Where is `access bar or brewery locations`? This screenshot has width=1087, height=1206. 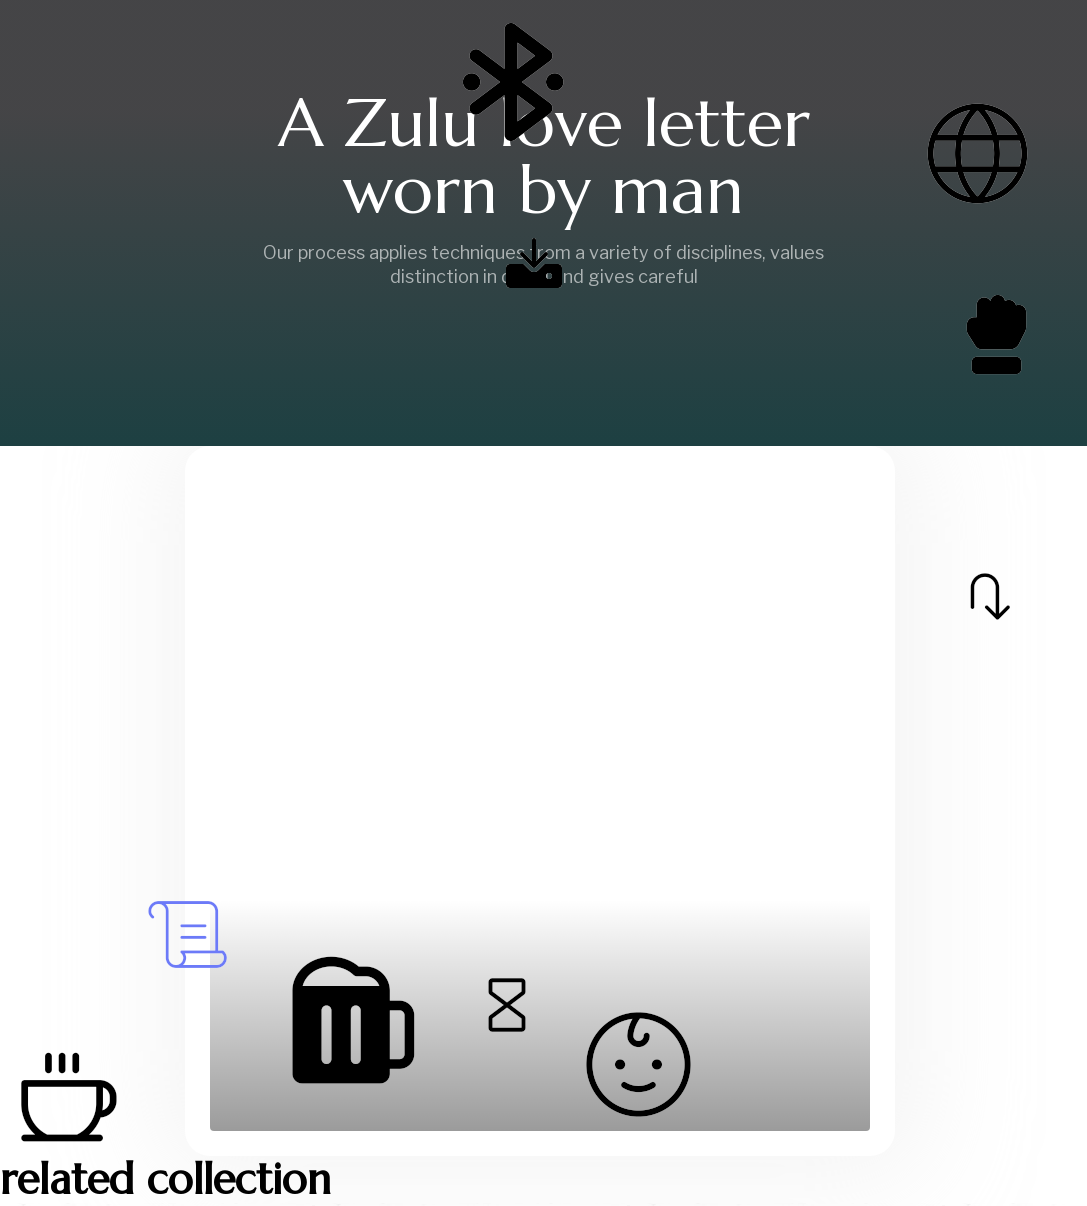
access bar or brewery locations is located at coordinates (346, 1025).